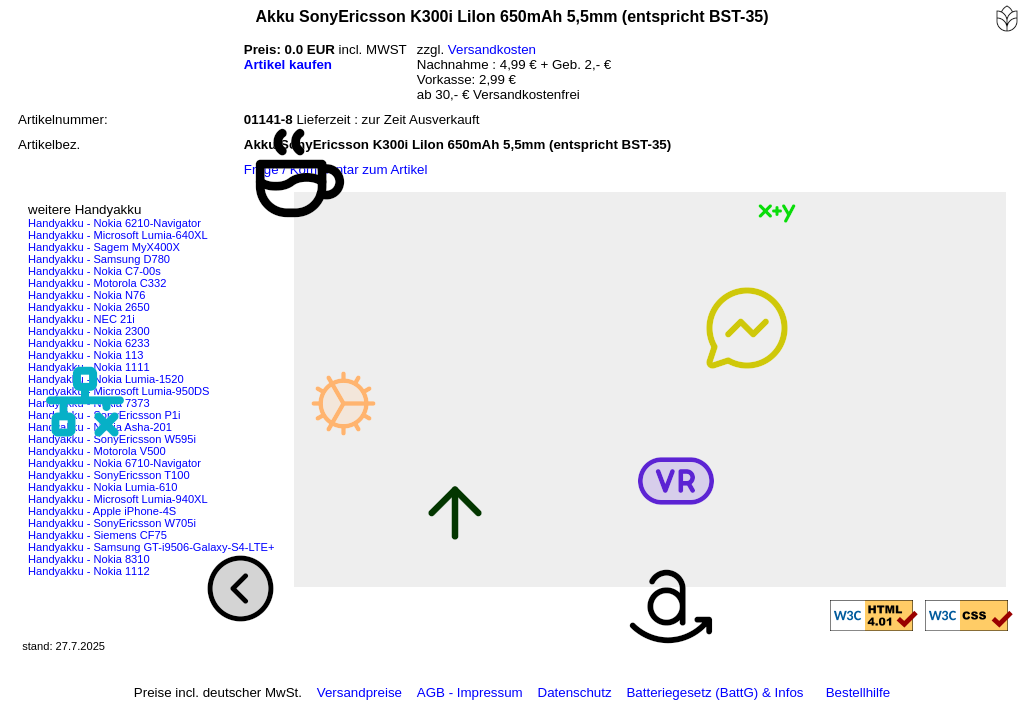 This screenshot has height=720, width=1024. What do you see at coordinates (777, 211) in the screenshot?
I see `access math or calculator functions` at bounding box center [777, 211].